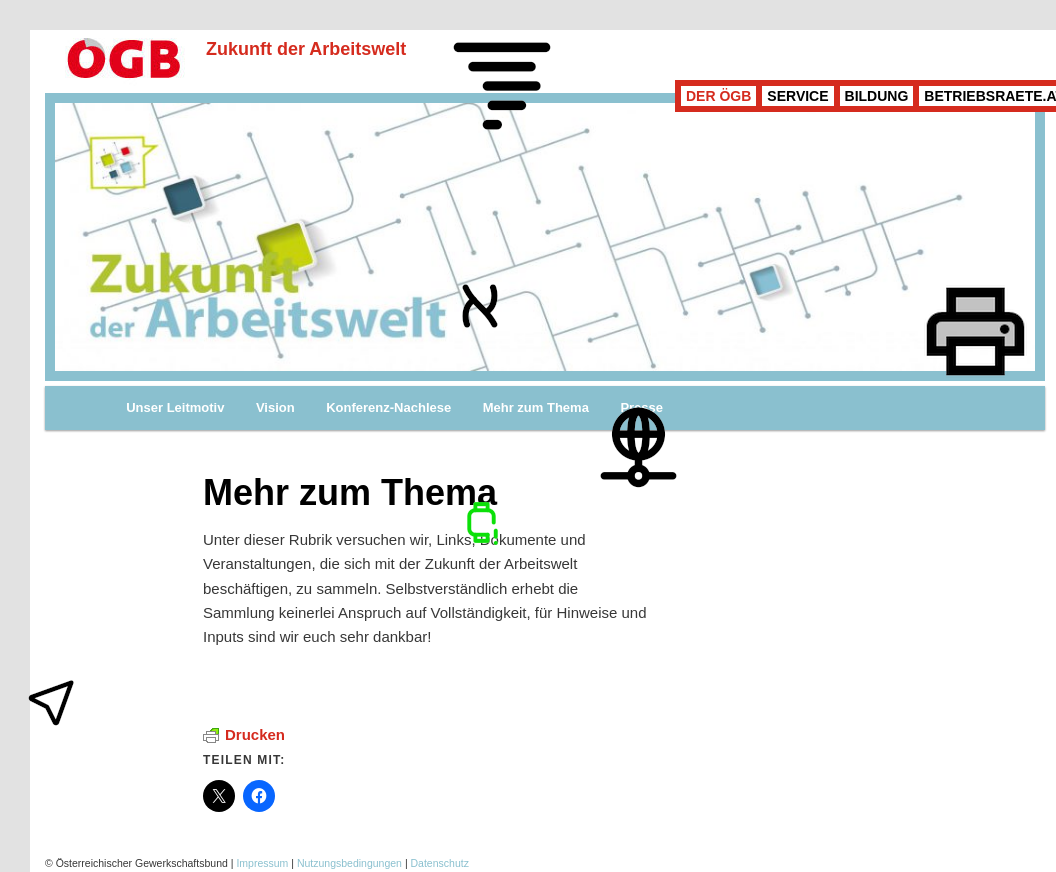 Image resolution: width=1056 pixels, height=872 pixels. I want to click on switch to hebrew keyboard layout, so click(481, 306).